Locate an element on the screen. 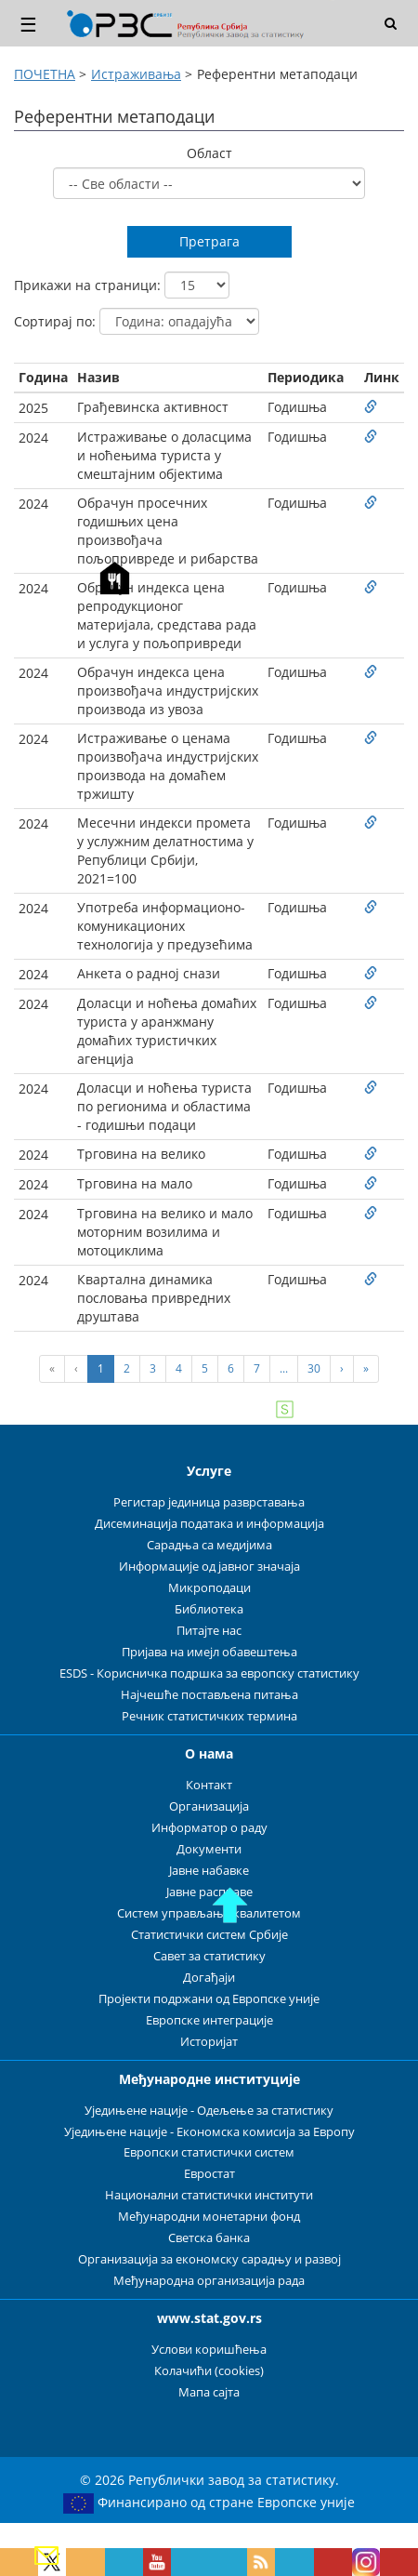  link to stripe payment services is located at coordinates (284, 1409).